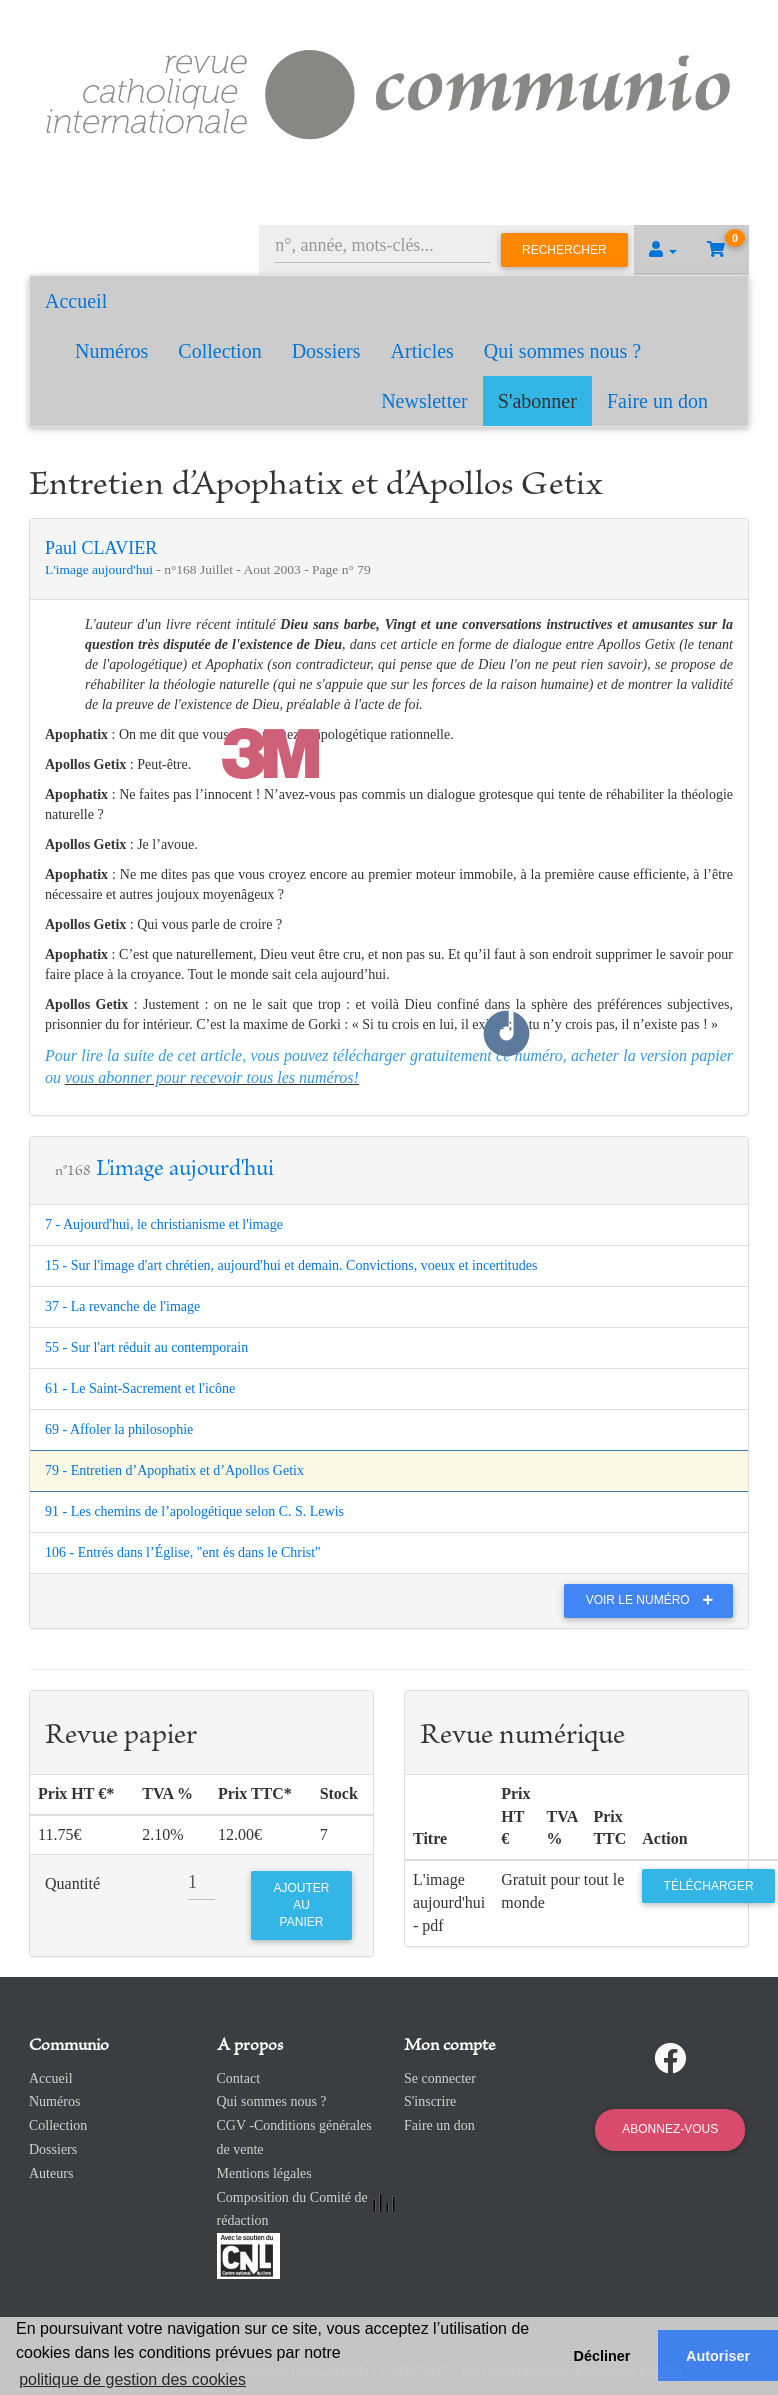 The width and height of the screenshot is (778, 2395). I want to click on play or access music library, so click(506, 1033).